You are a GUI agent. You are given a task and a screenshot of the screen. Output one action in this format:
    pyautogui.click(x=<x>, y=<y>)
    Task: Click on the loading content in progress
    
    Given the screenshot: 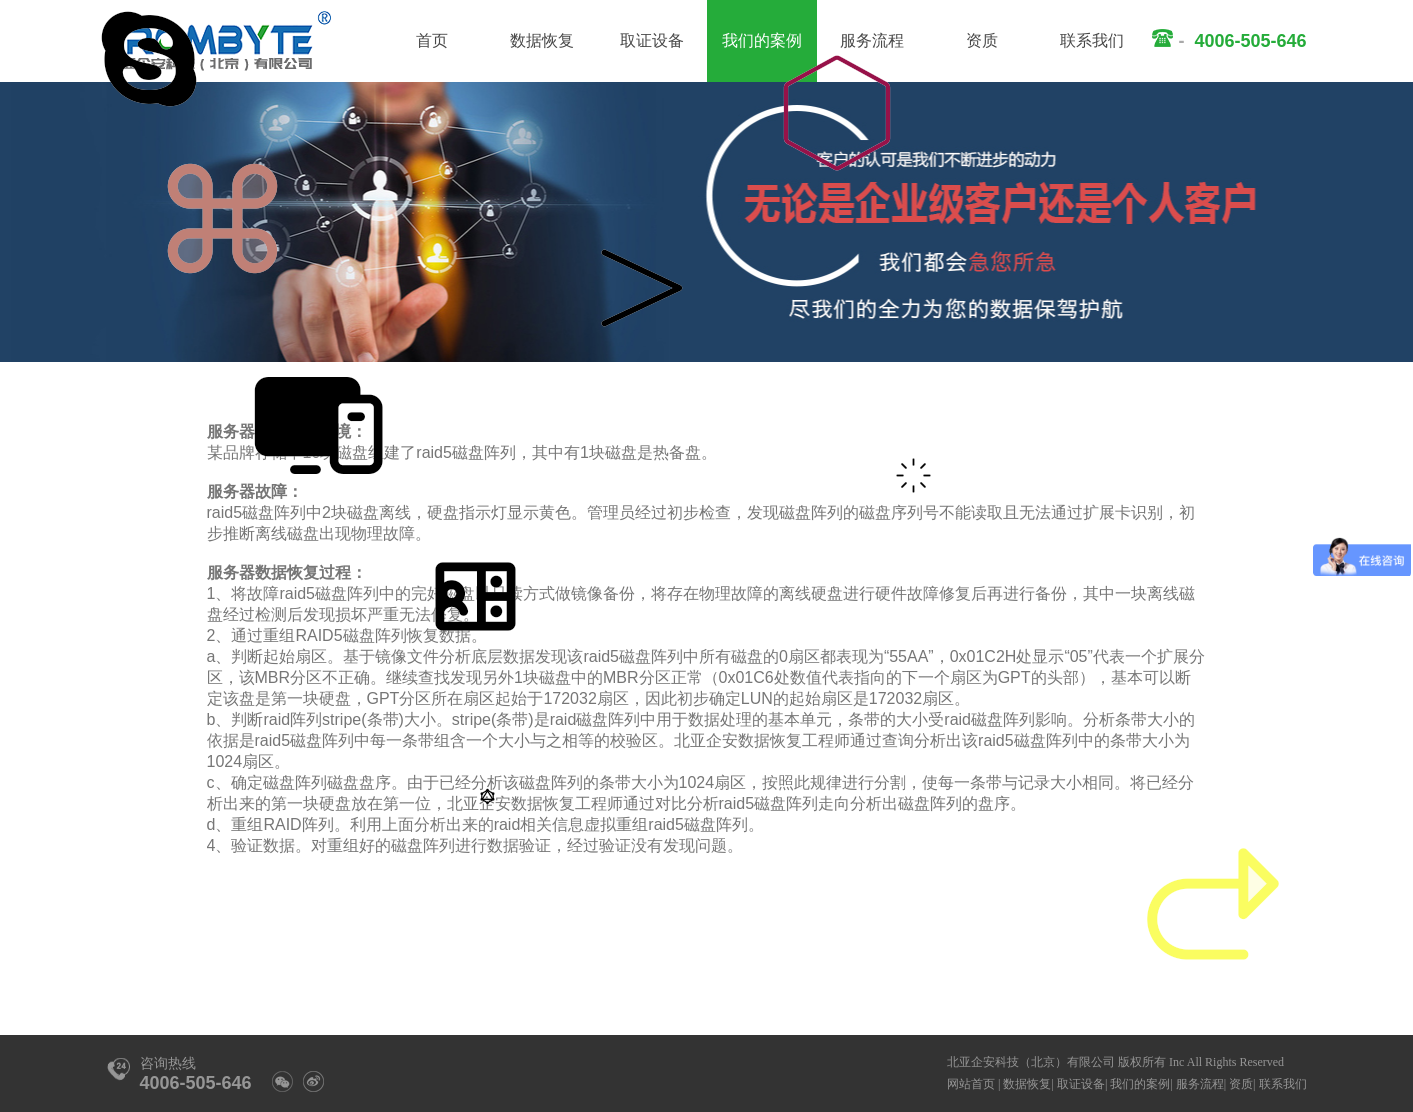 What is the action you would take?
    pyautogui.click(x=913, y=475)
    